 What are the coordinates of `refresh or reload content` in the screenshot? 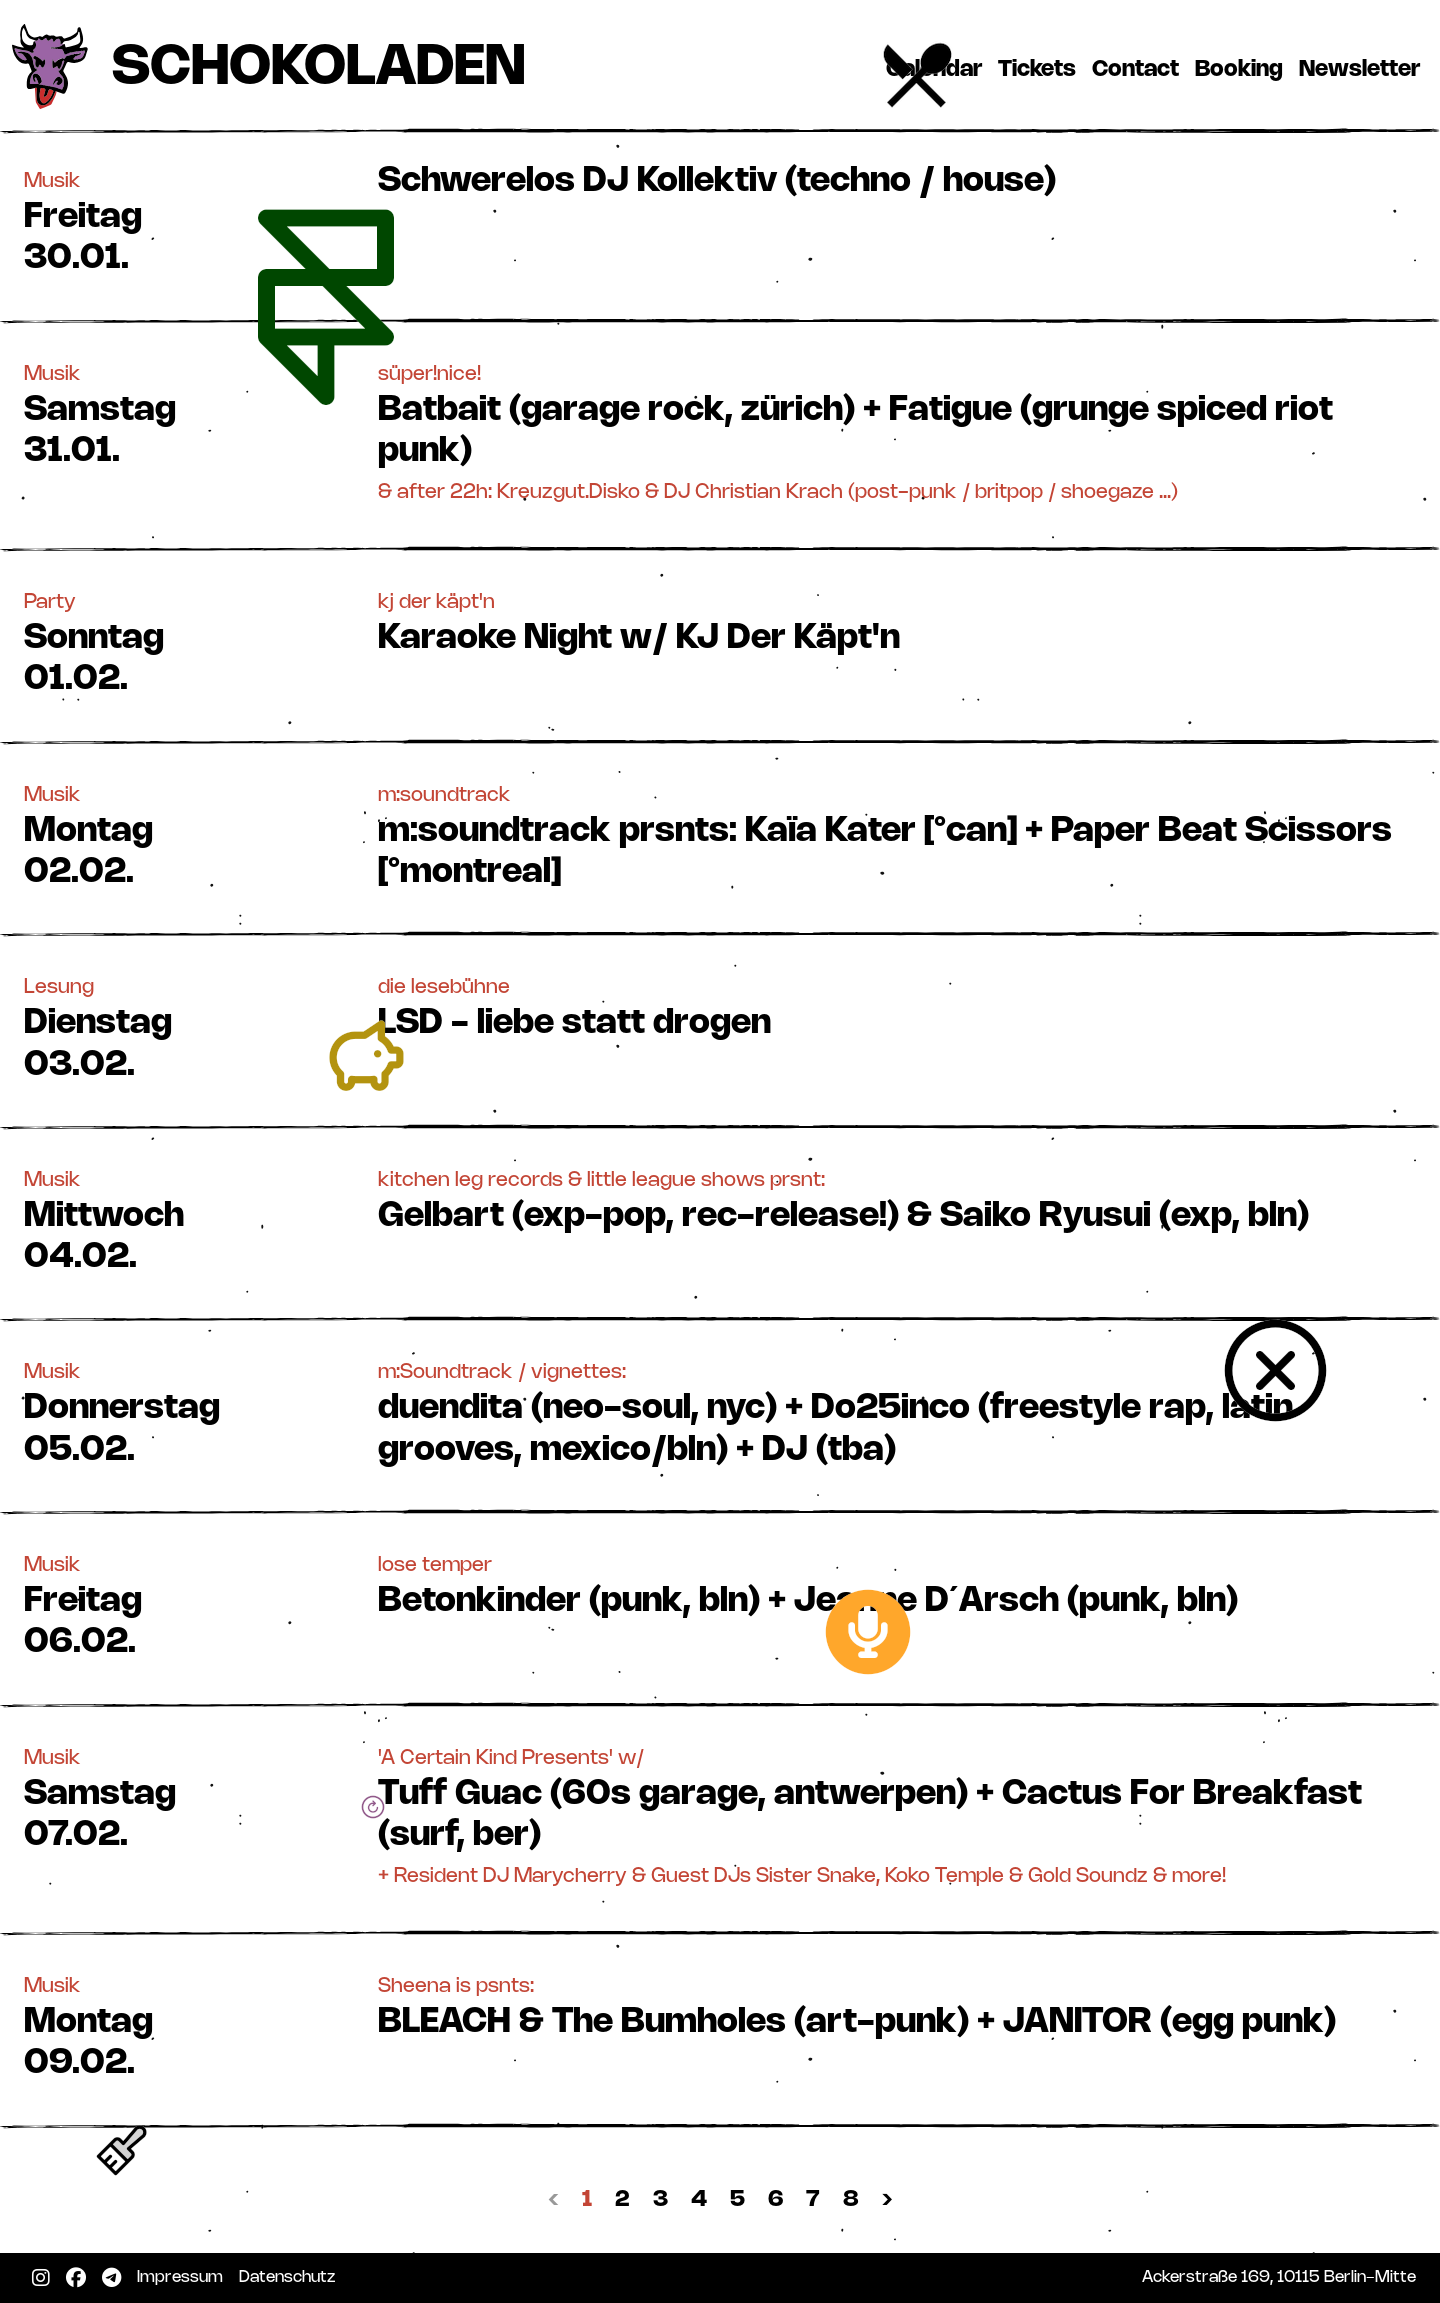 It's located at (373, 1807).